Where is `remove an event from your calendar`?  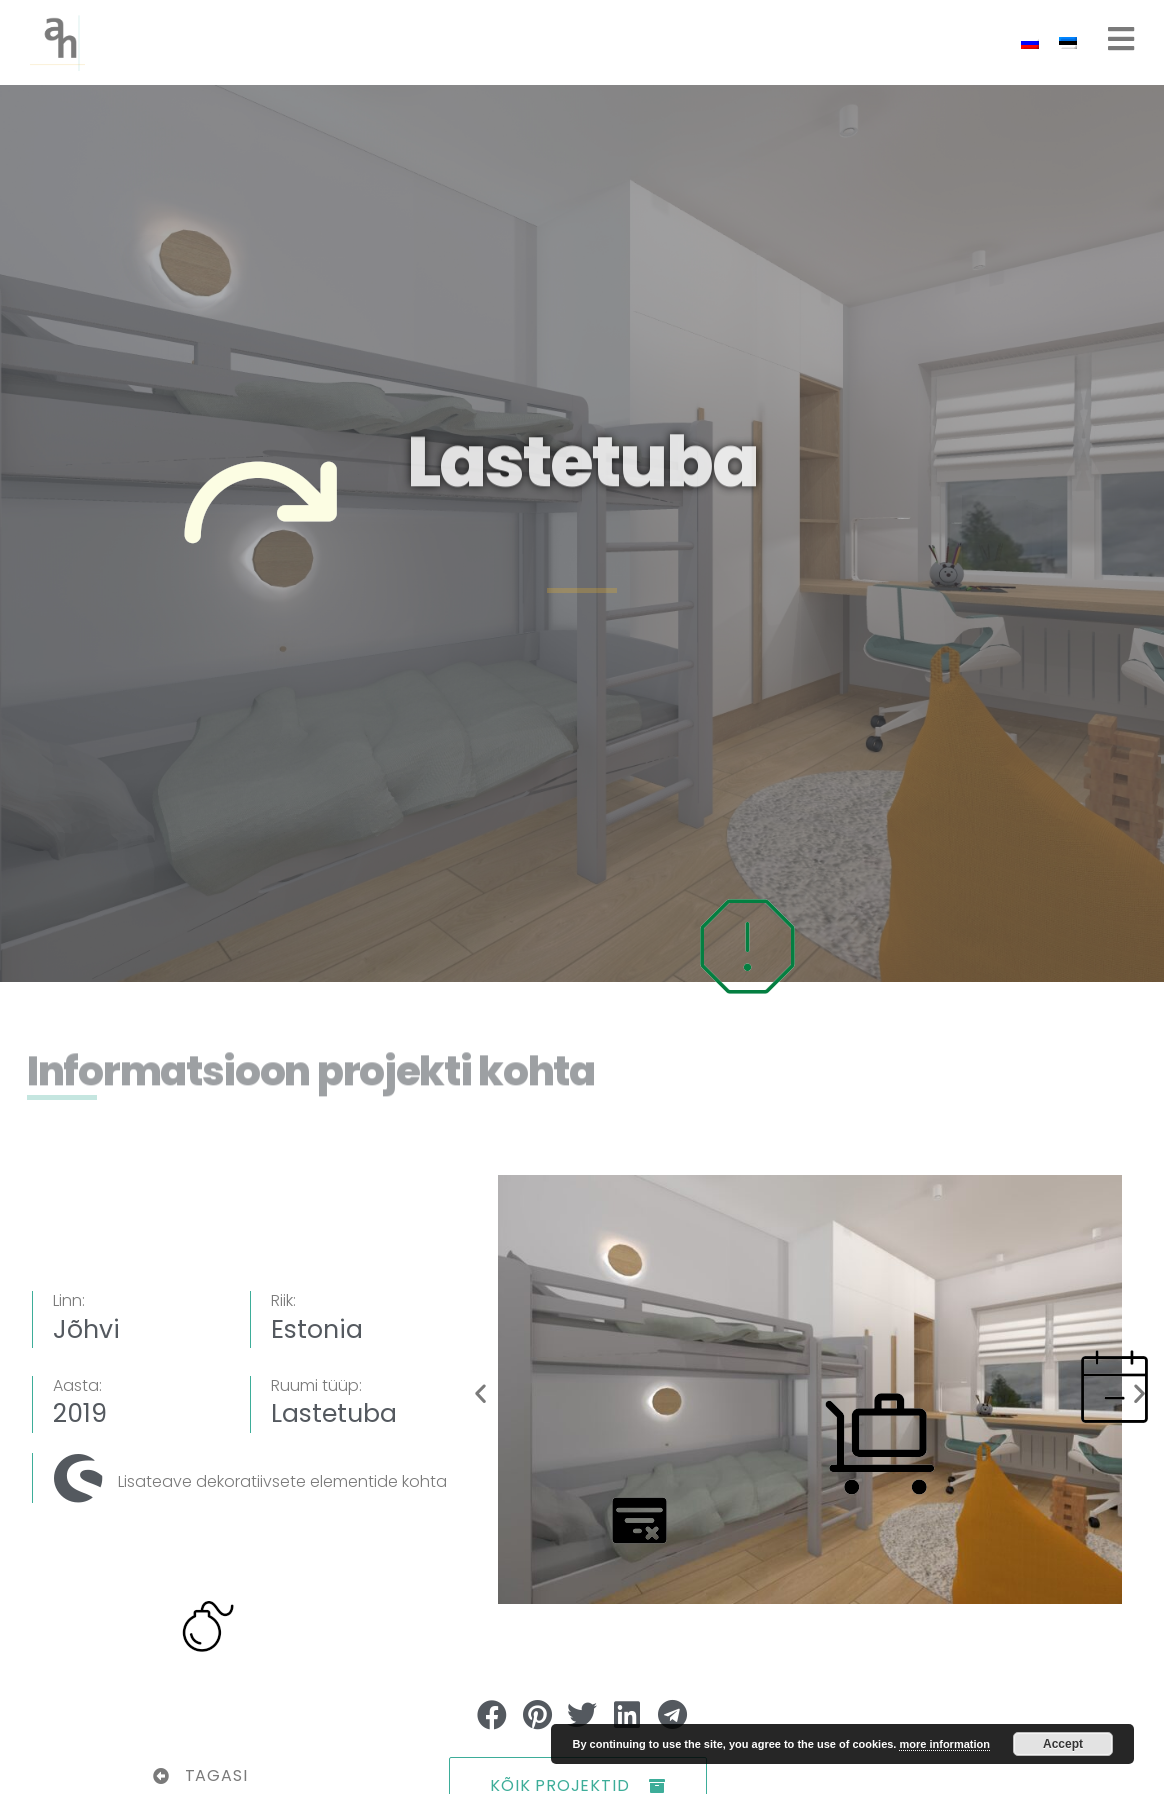
remove an event from your calendar is located at coordinates (1114, 1389).